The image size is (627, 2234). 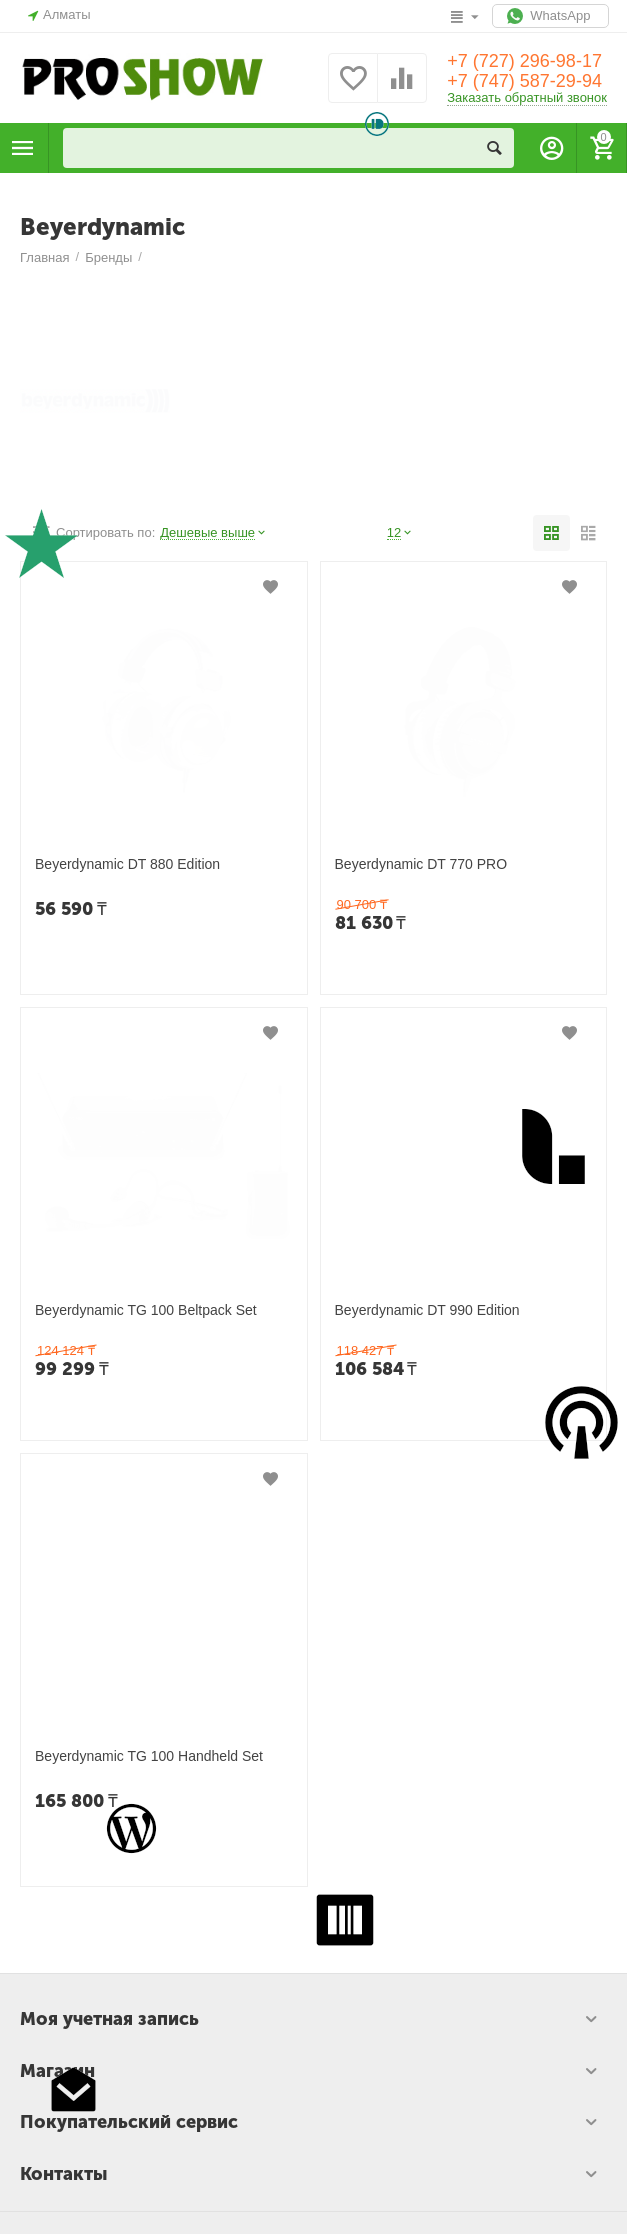 I want to click on scan a barcode or QR code, so click(x=345, y=1920).